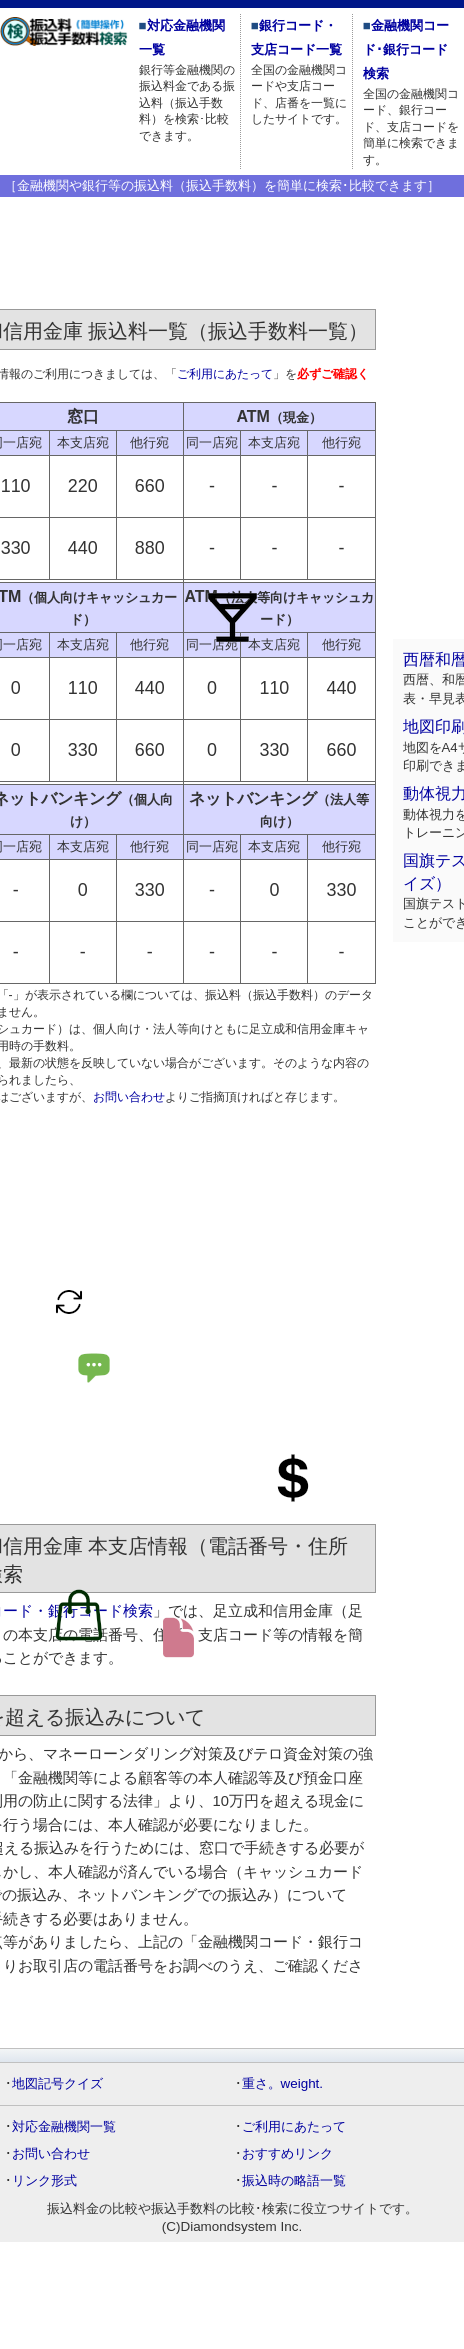 The width and height of the screenshot is (464, 2349). Describe the element at coordinates (69, 1302) in the screenshot. I see `refresh or reload content` at that location.